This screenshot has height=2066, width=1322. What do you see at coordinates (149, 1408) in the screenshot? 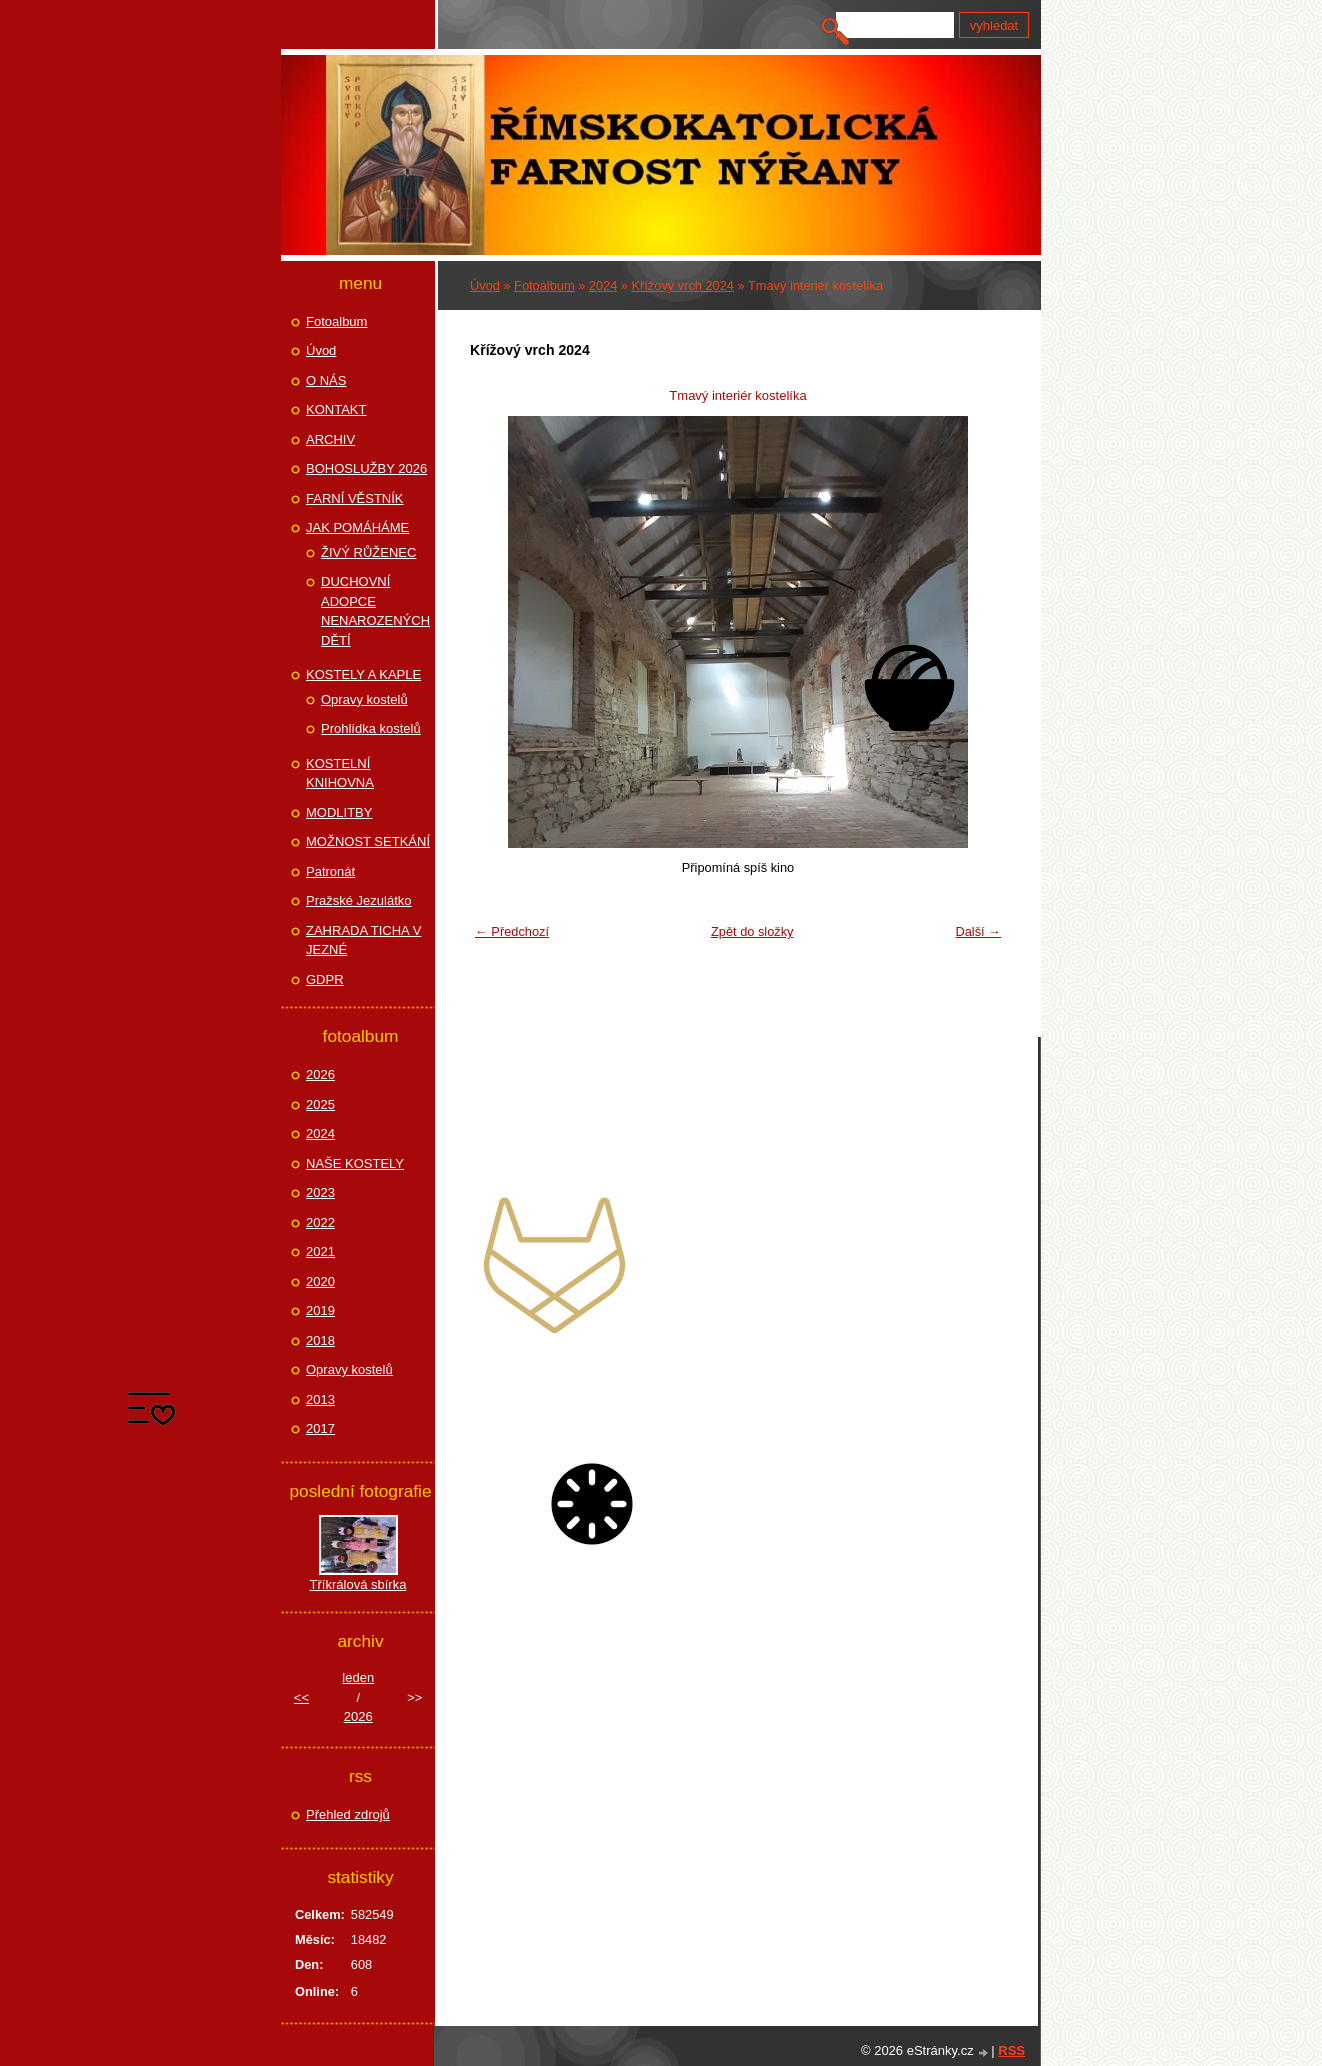
I see `view your favorites list` at bounding box center [149, 1408].